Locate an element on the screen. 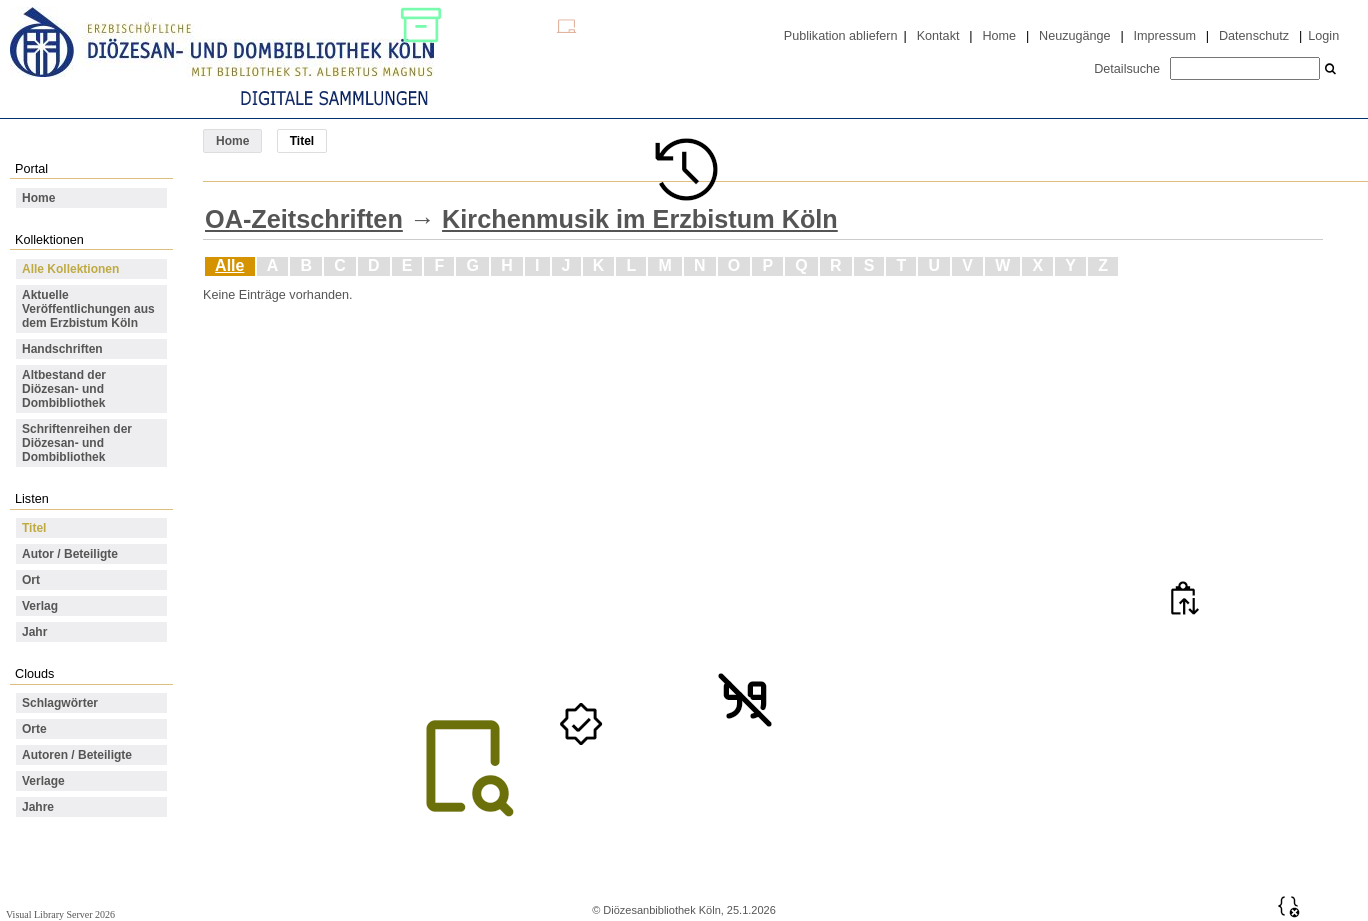 Image resolution: width=1368 pixels, height=921 pixels. open whiteboard or presentation mode is located at coordinates (566, 26).